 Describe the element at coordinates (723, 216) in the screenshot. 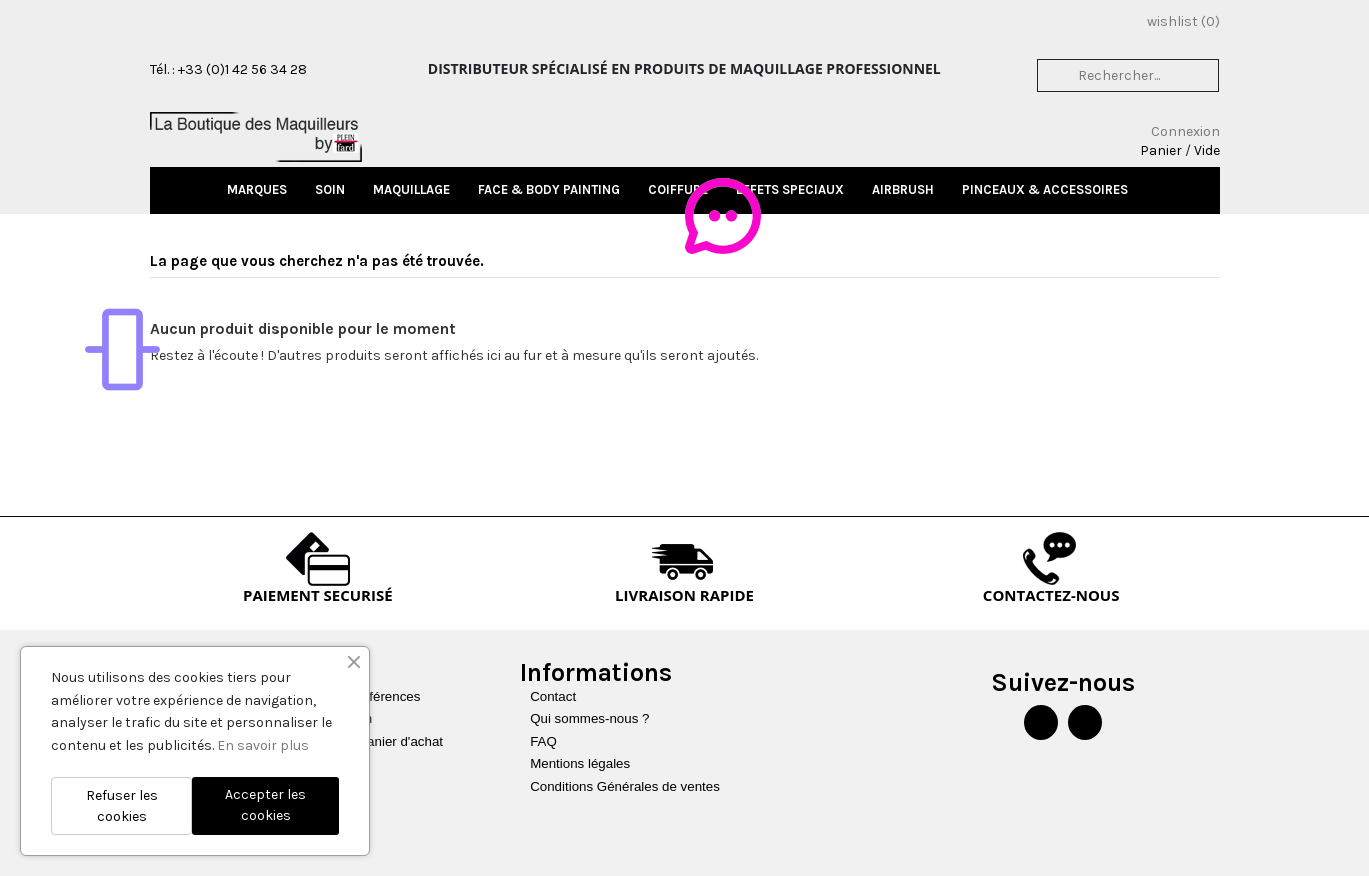

I see `open messaging or chat` at that location.